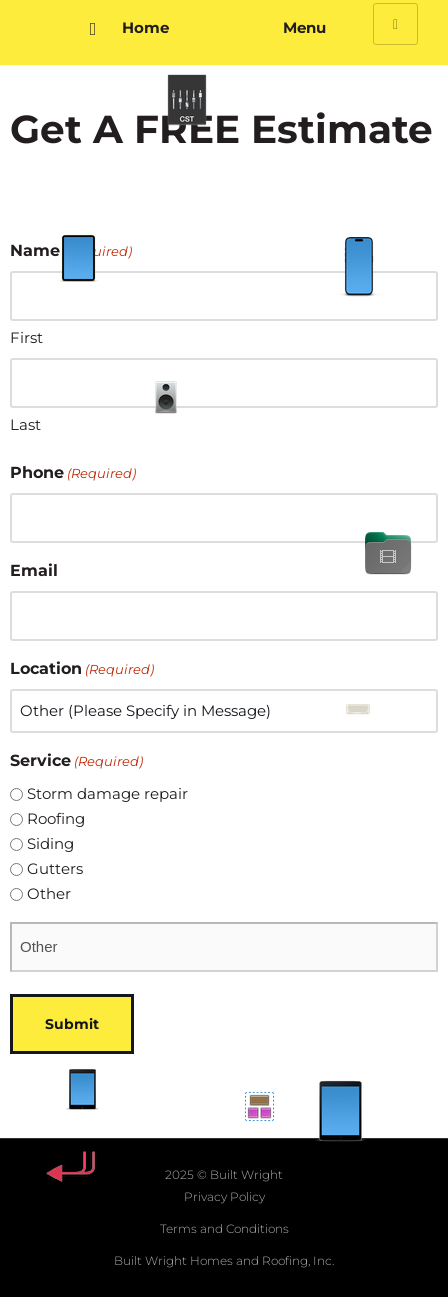 Image resolution: width=448 pixels, height=1297 pixels. I want to click on access sound or audio settings, so click(166, 397).